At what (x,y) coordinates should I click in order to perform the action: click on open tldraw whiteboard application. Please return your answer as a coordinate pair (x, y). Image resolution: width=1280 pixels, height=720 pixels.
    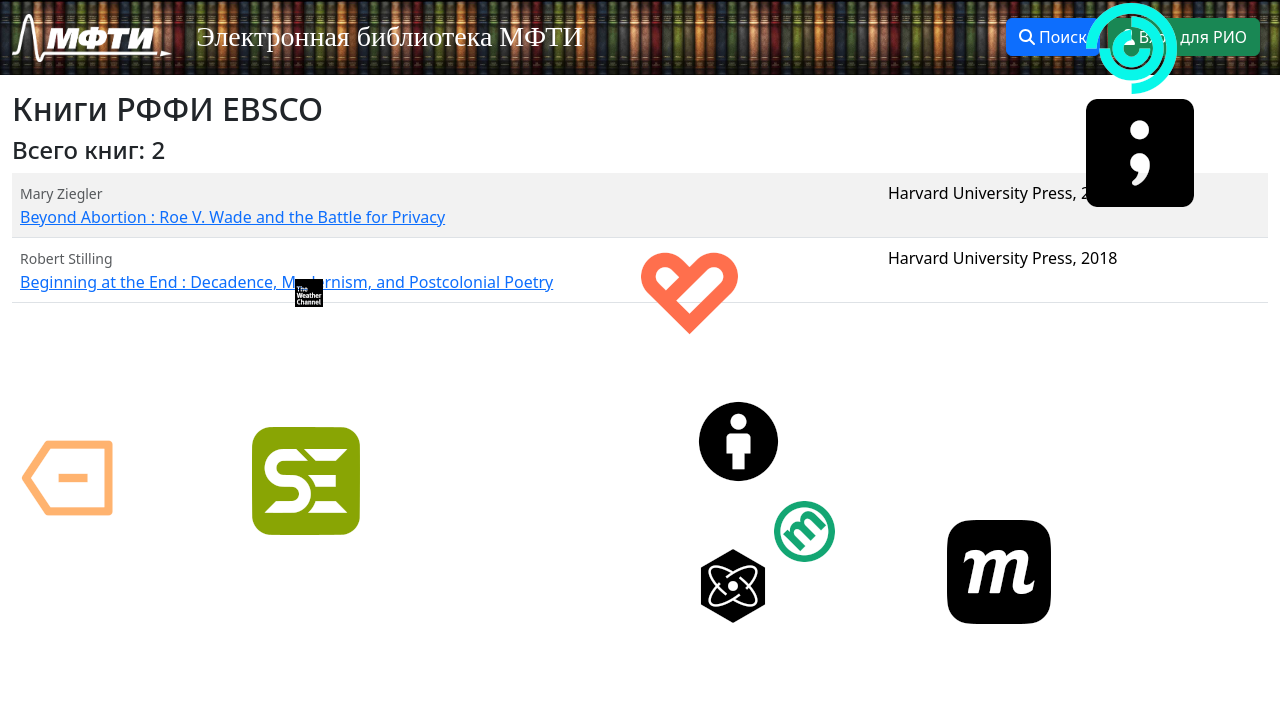
    Looking at the image, I should click on (1140, 153).